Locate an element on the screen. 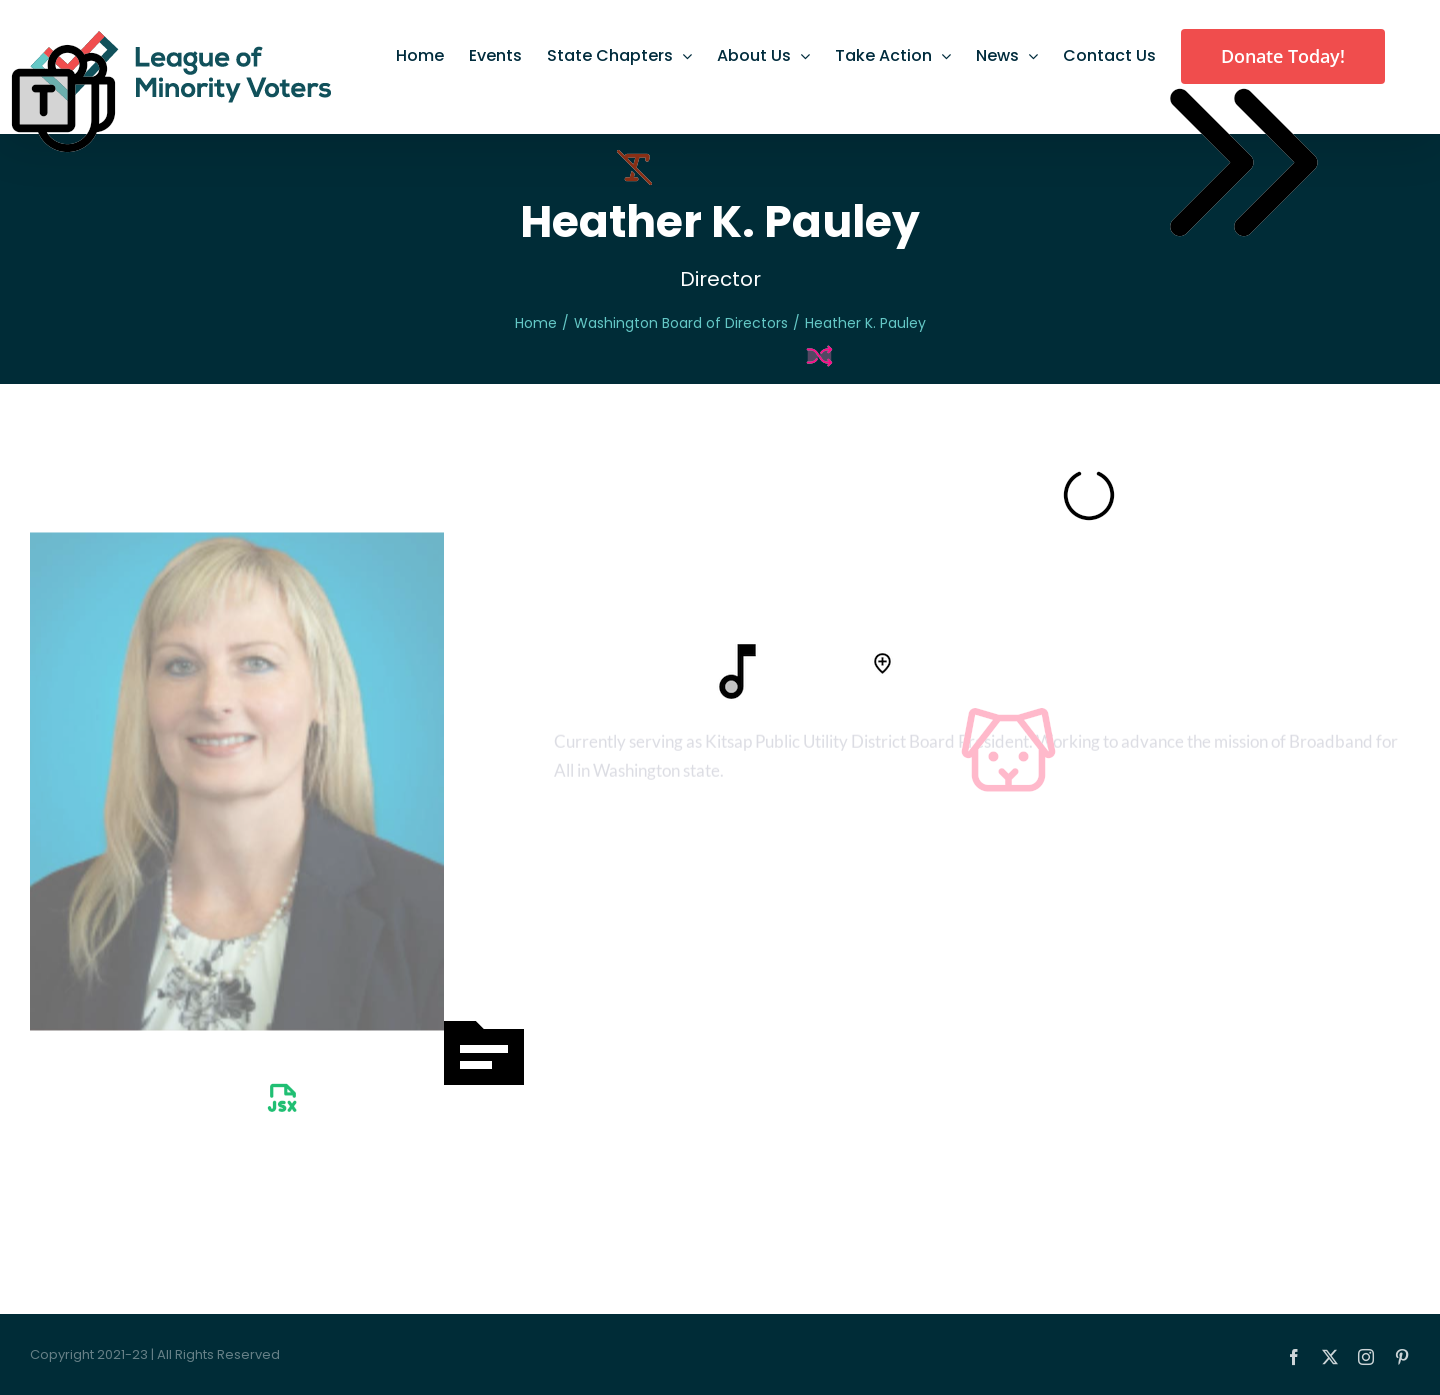 This screenshot has height=1395, width=1440. access pet-related features or settings is located at coordinates (1008, 751).